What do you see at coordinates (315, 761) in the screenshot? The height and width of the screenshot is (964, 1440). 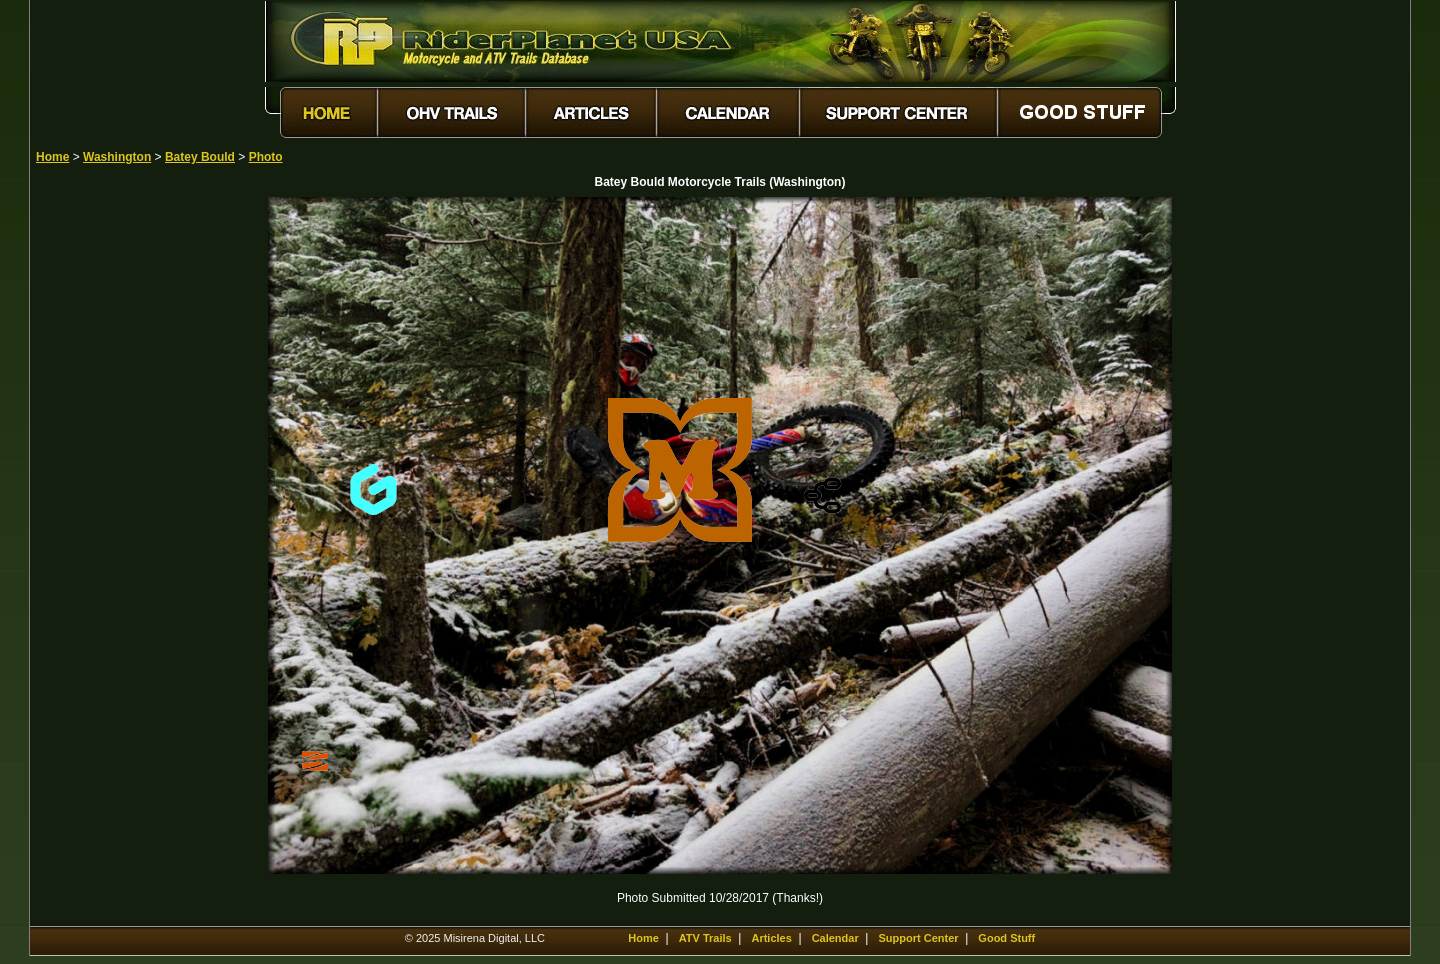 I see `apache subversion version control system logo` at bounding box center [315, 761].